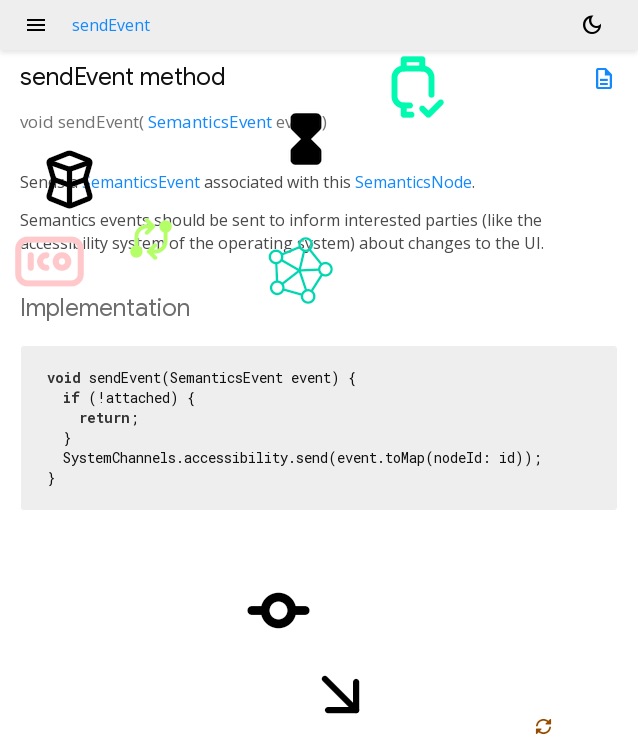  Describe the element at coordinates (413, 87) in the screenshot. I see `smartwatch successfully connected` at that location.